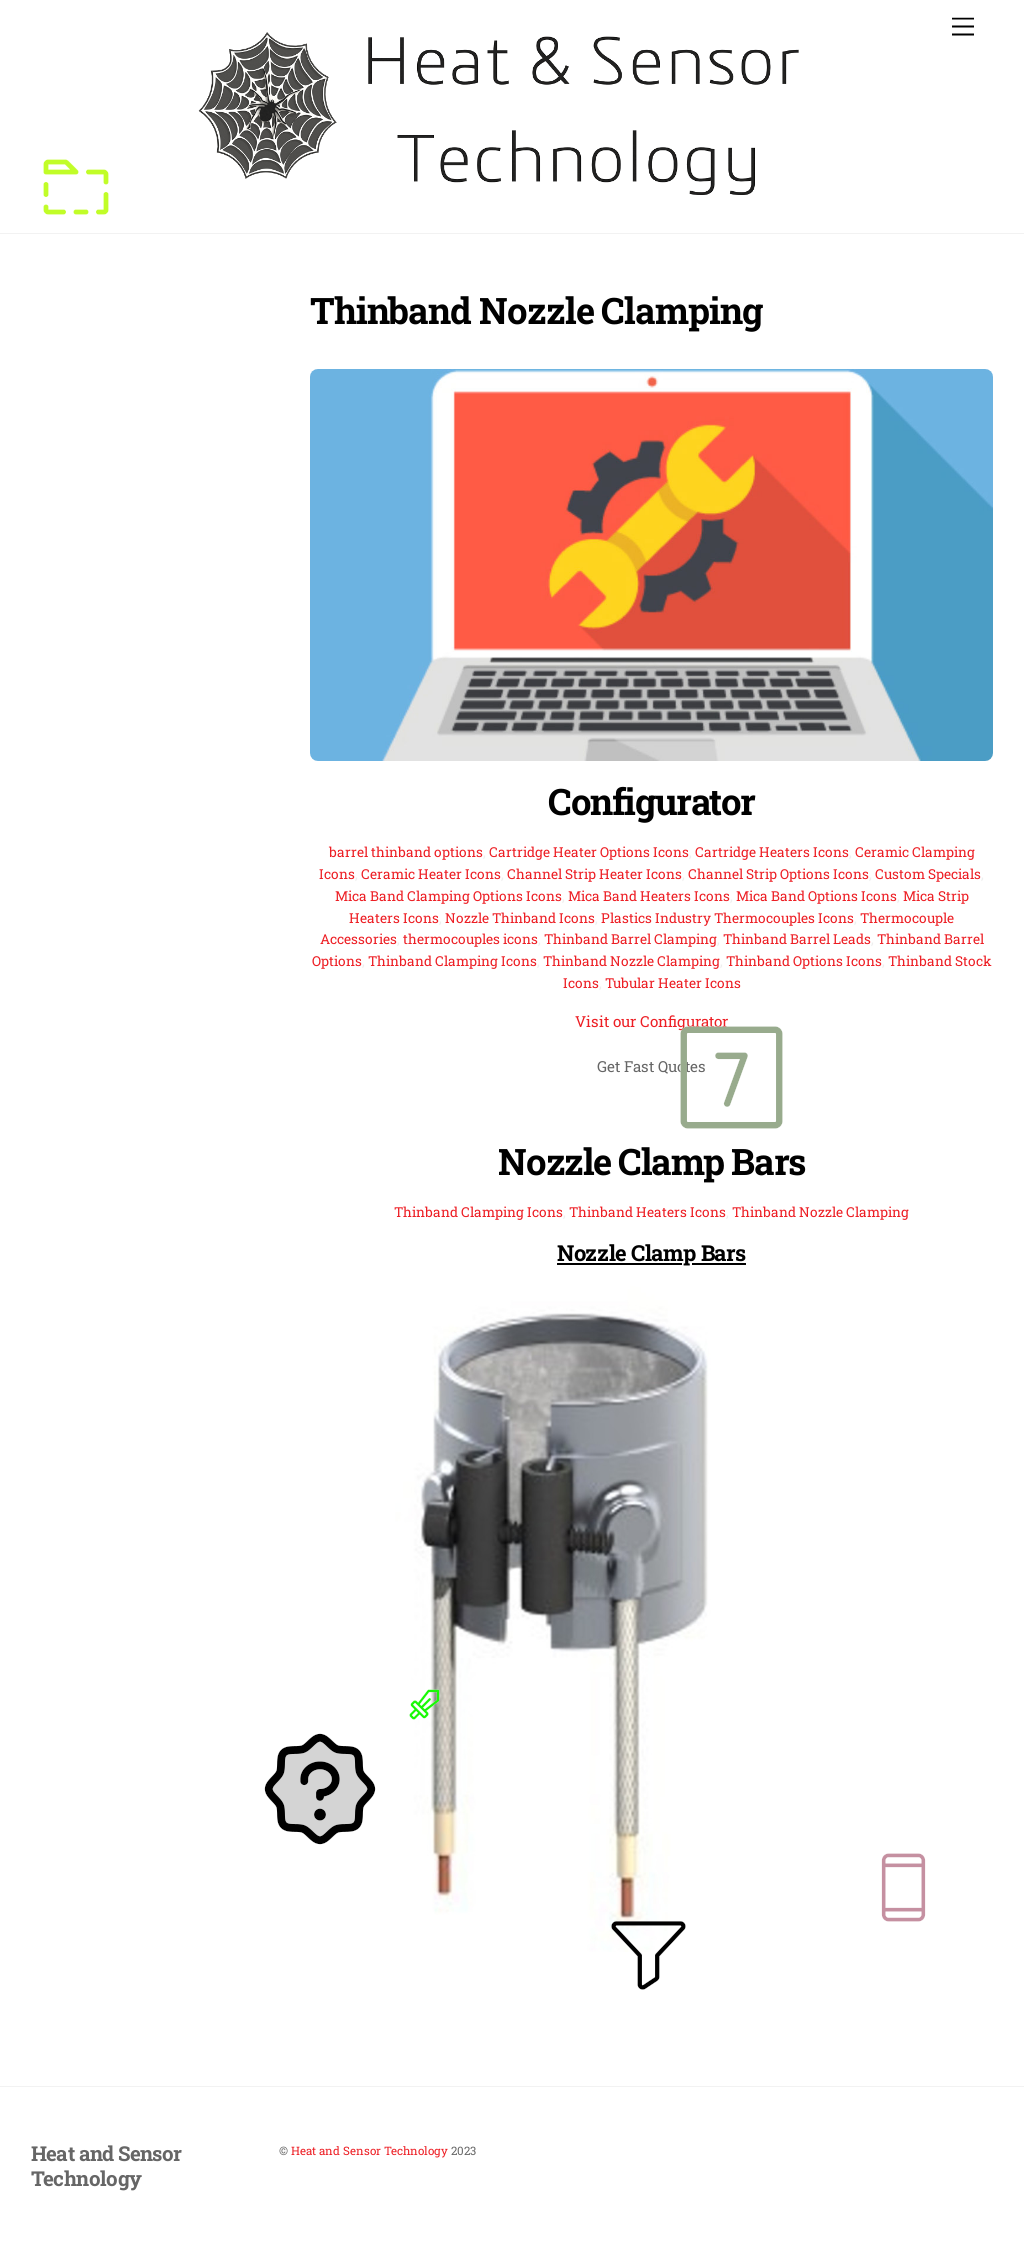  What do you see at coordinates (648, 1952) in the screenshot?
I see `filter or sort content` at bounding box center [648, 1952].